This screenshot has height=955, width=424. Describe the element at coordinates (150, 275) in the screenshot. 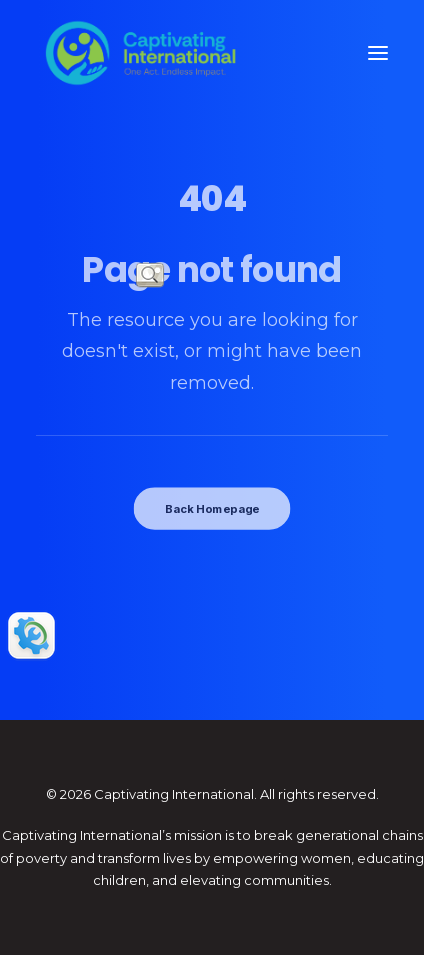

I see `open eye of mate image viewer` at that location.